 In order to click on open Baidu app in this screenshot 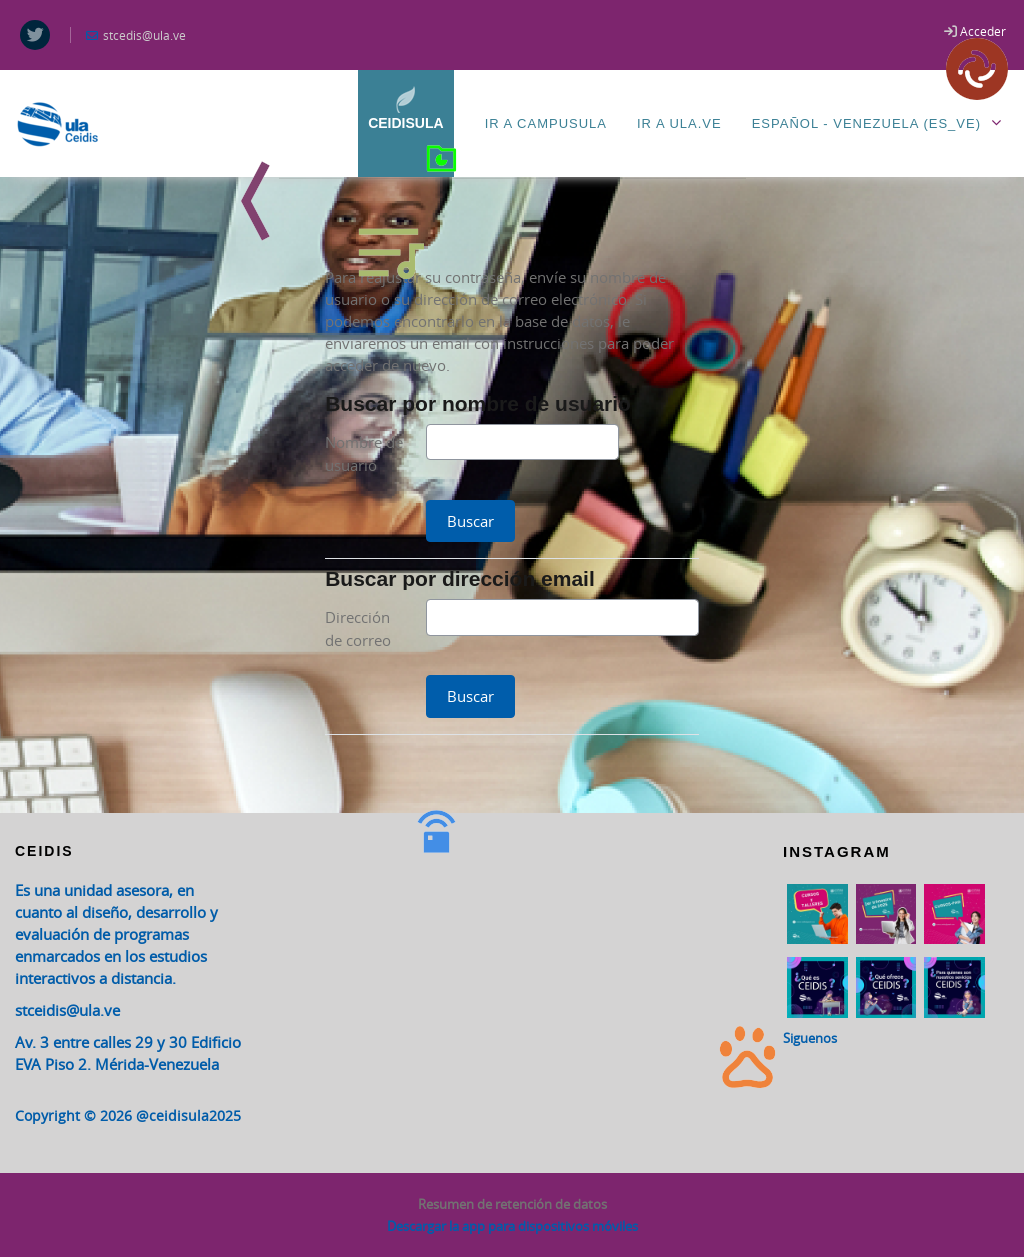, I will do `click(747, 1056)`.